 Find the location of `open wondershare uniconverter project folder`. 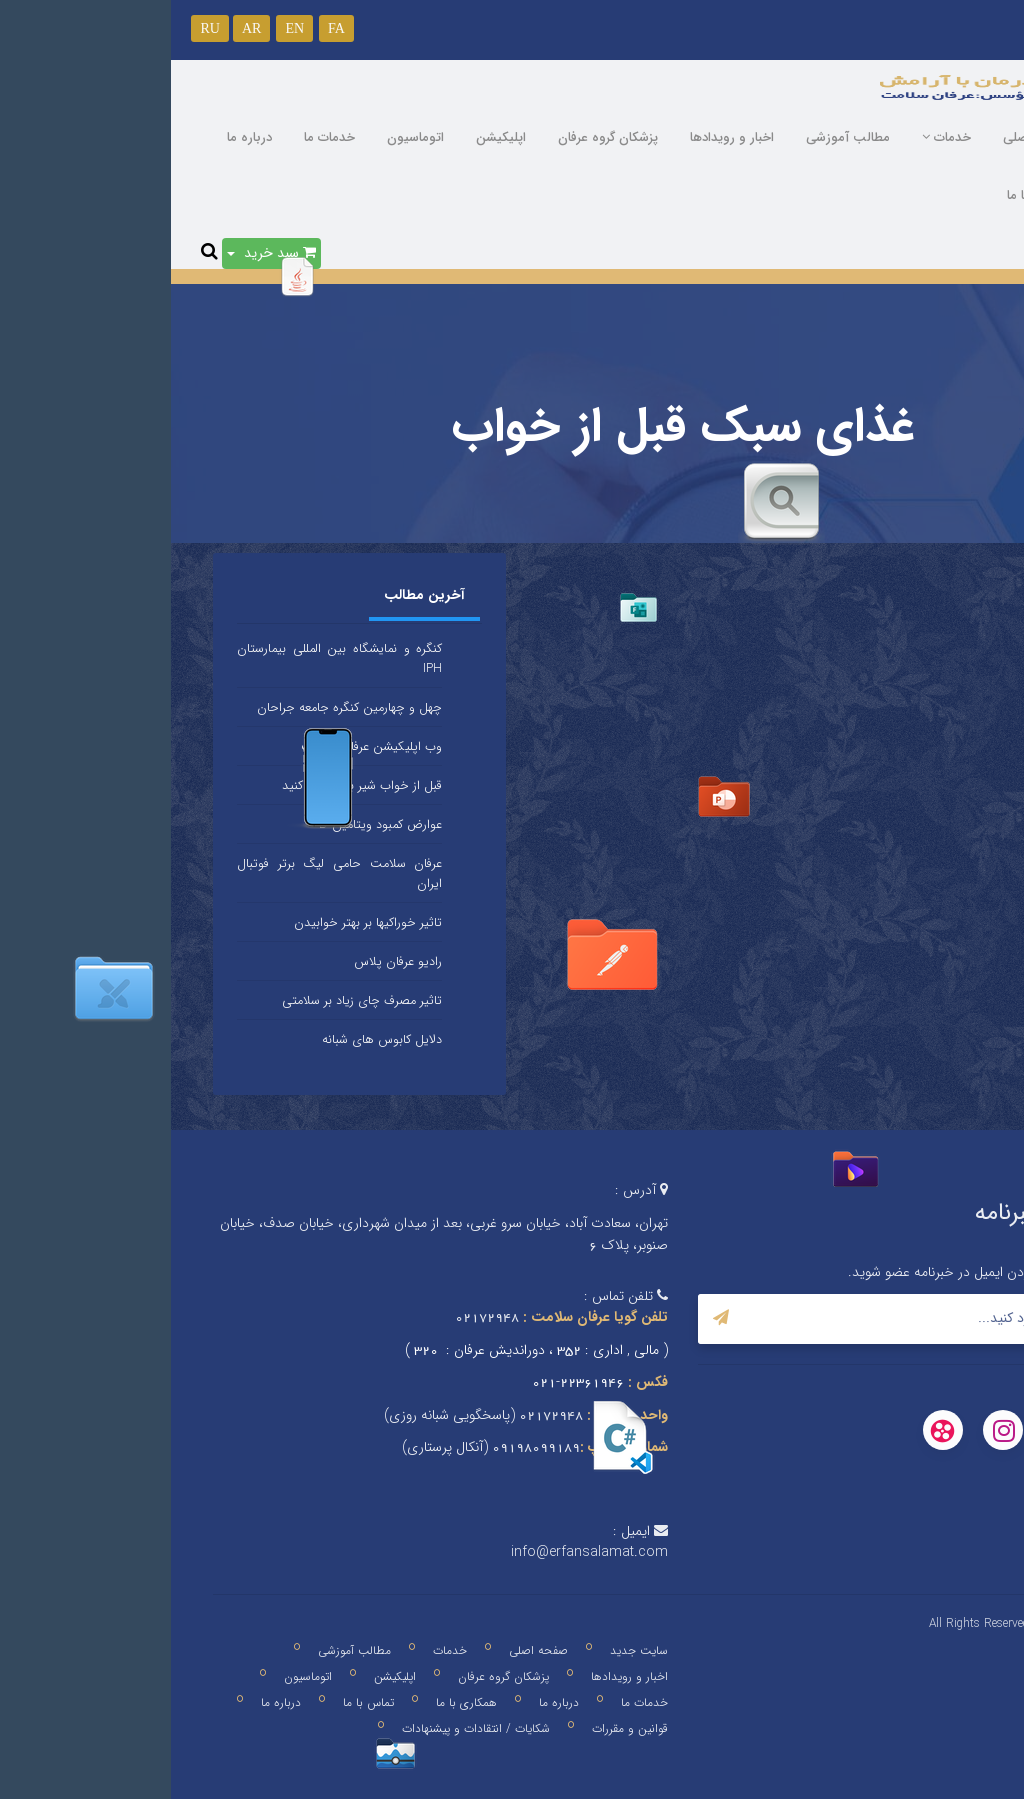

open wondershare uniconverter project folder is located at coordinates (855, 1170).